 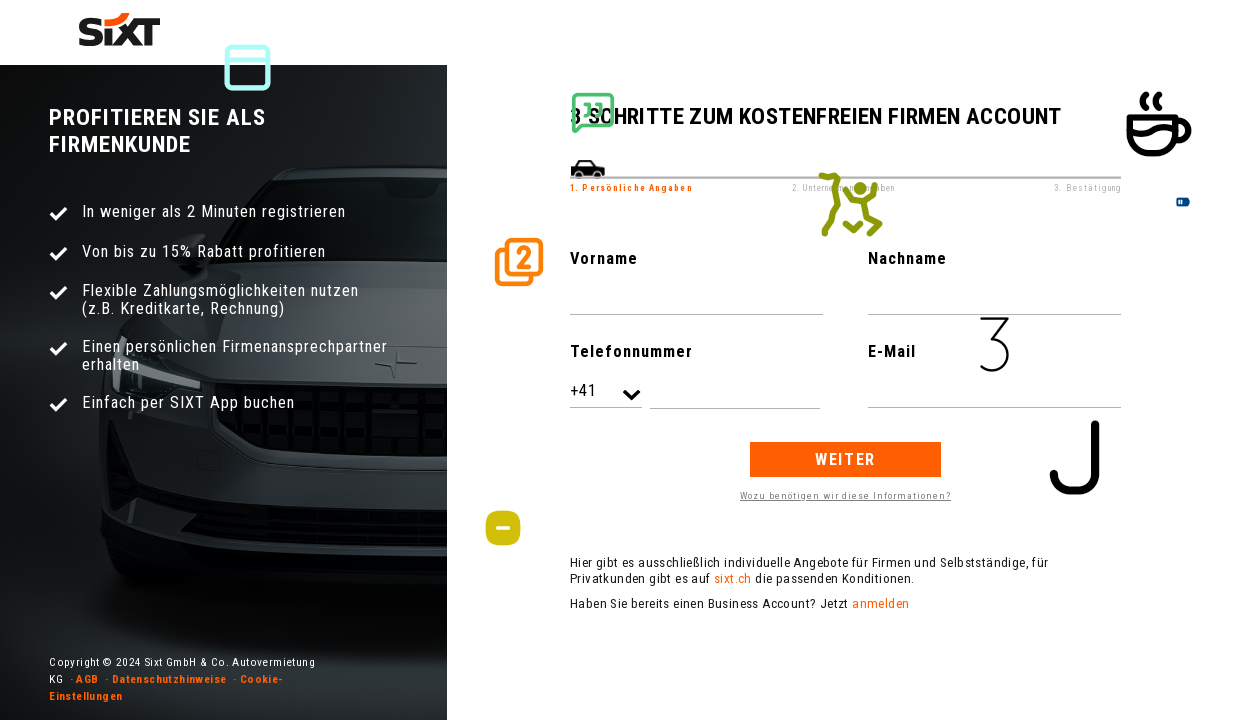 I want to click on indicates step three in a multi-step process, so click(x=994, y=344).